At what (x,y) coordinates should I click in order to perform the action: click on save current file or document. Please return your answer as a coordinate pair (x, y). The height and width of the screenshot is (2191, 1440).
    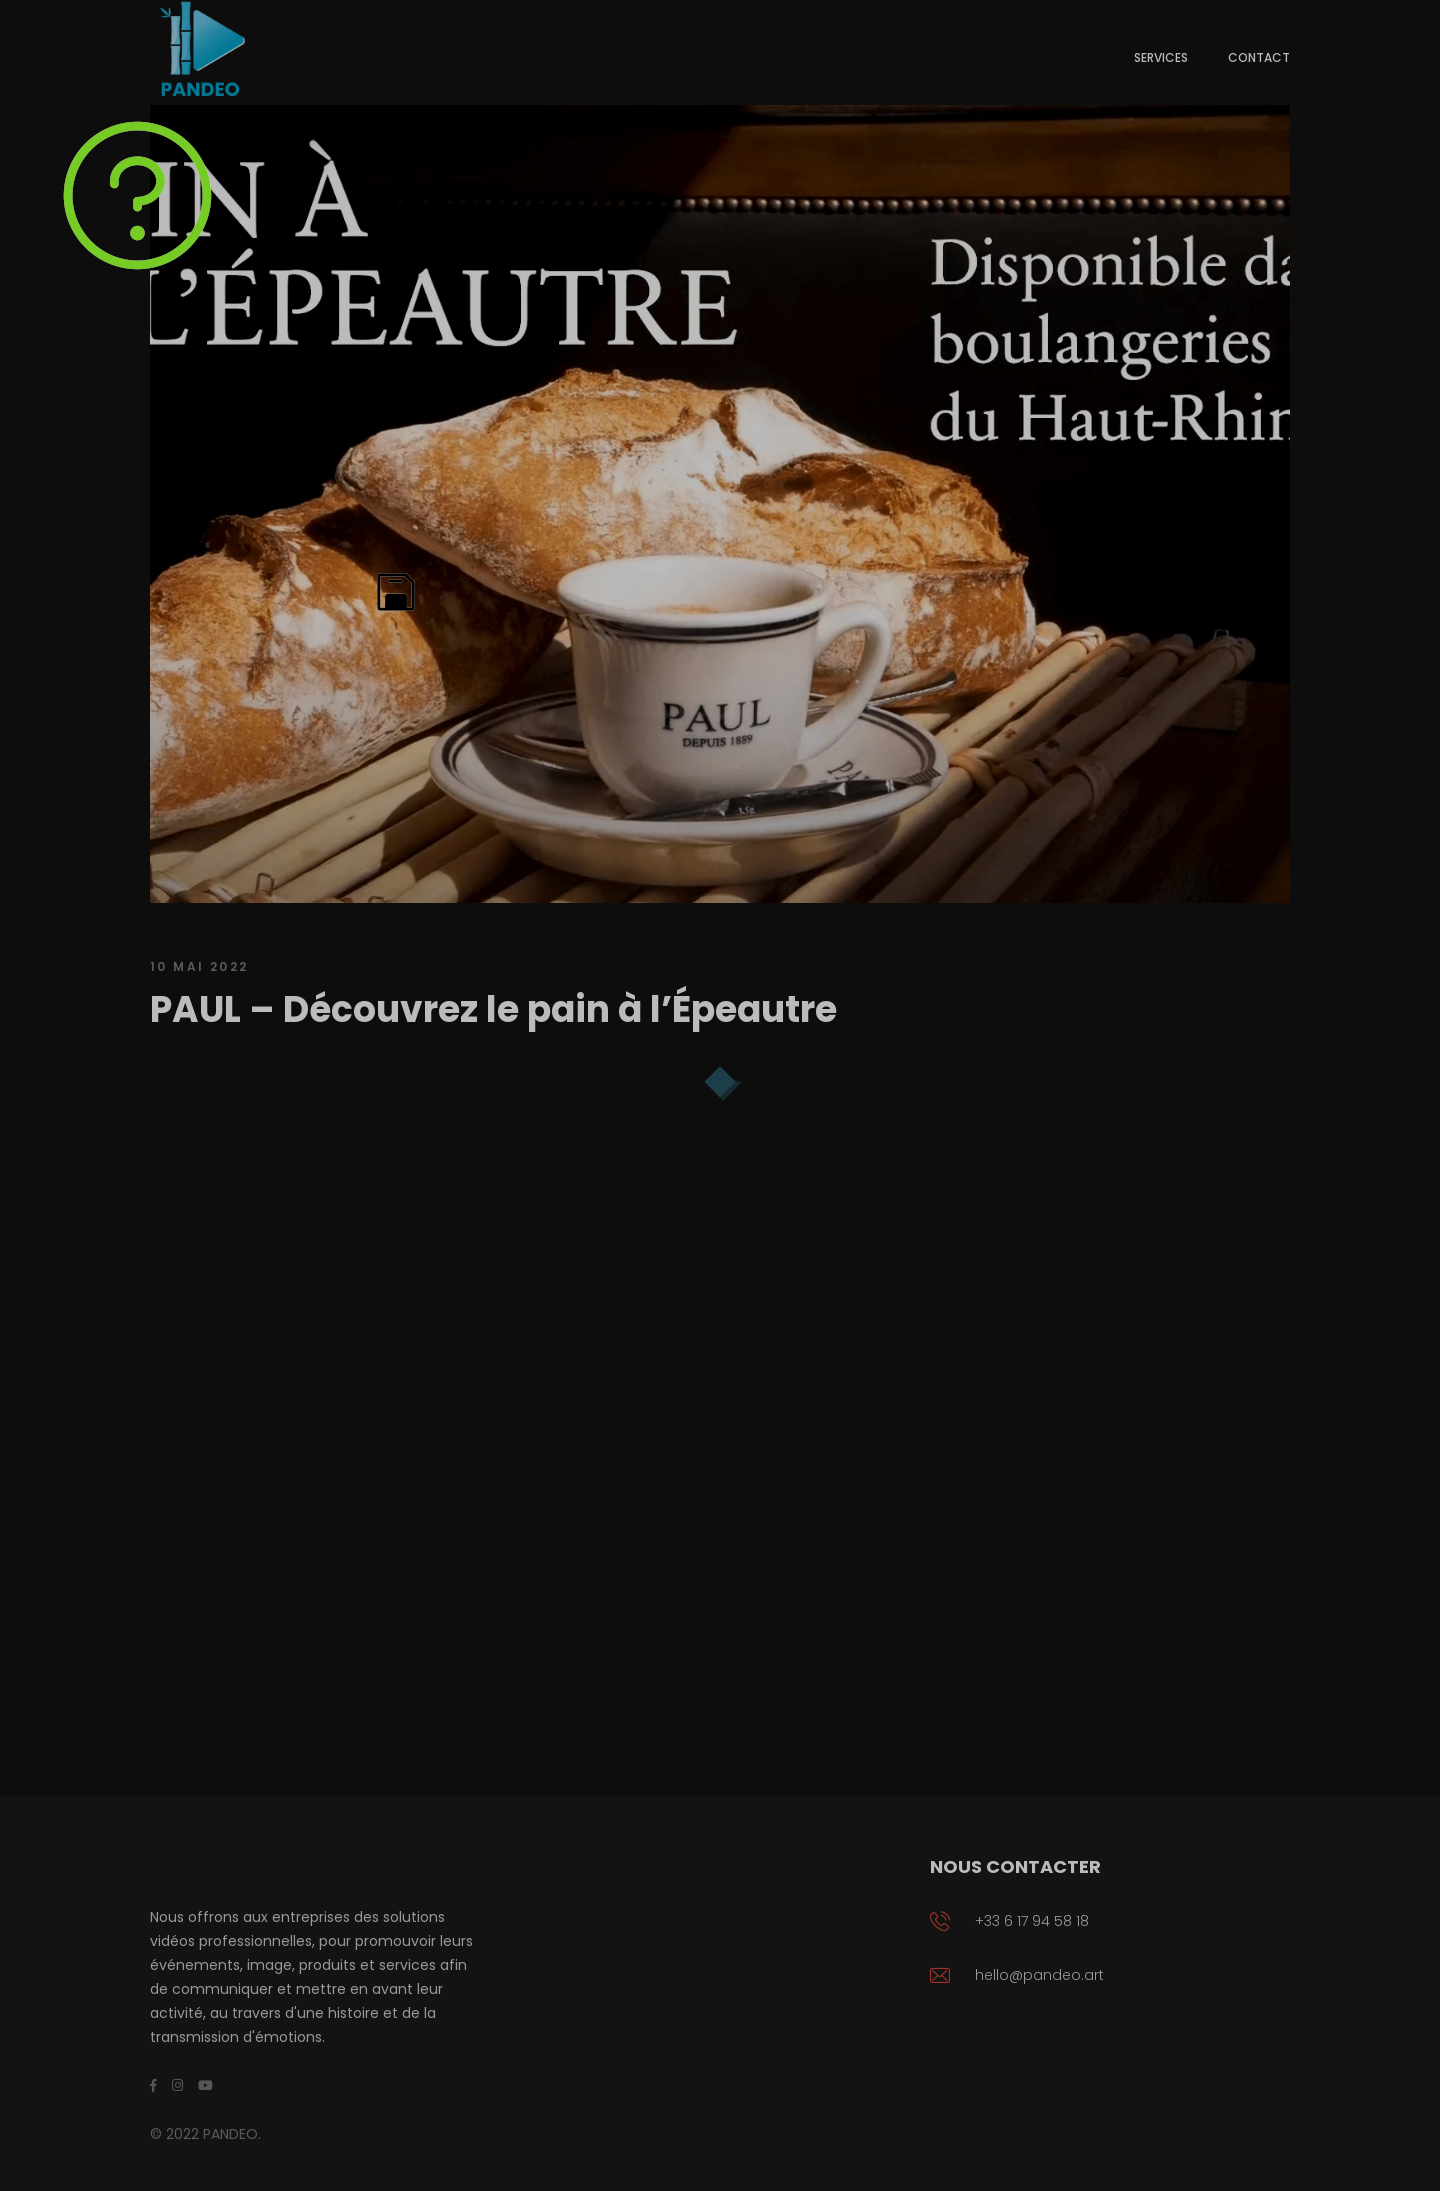
    Looking at the image, I should click on (396, 592).